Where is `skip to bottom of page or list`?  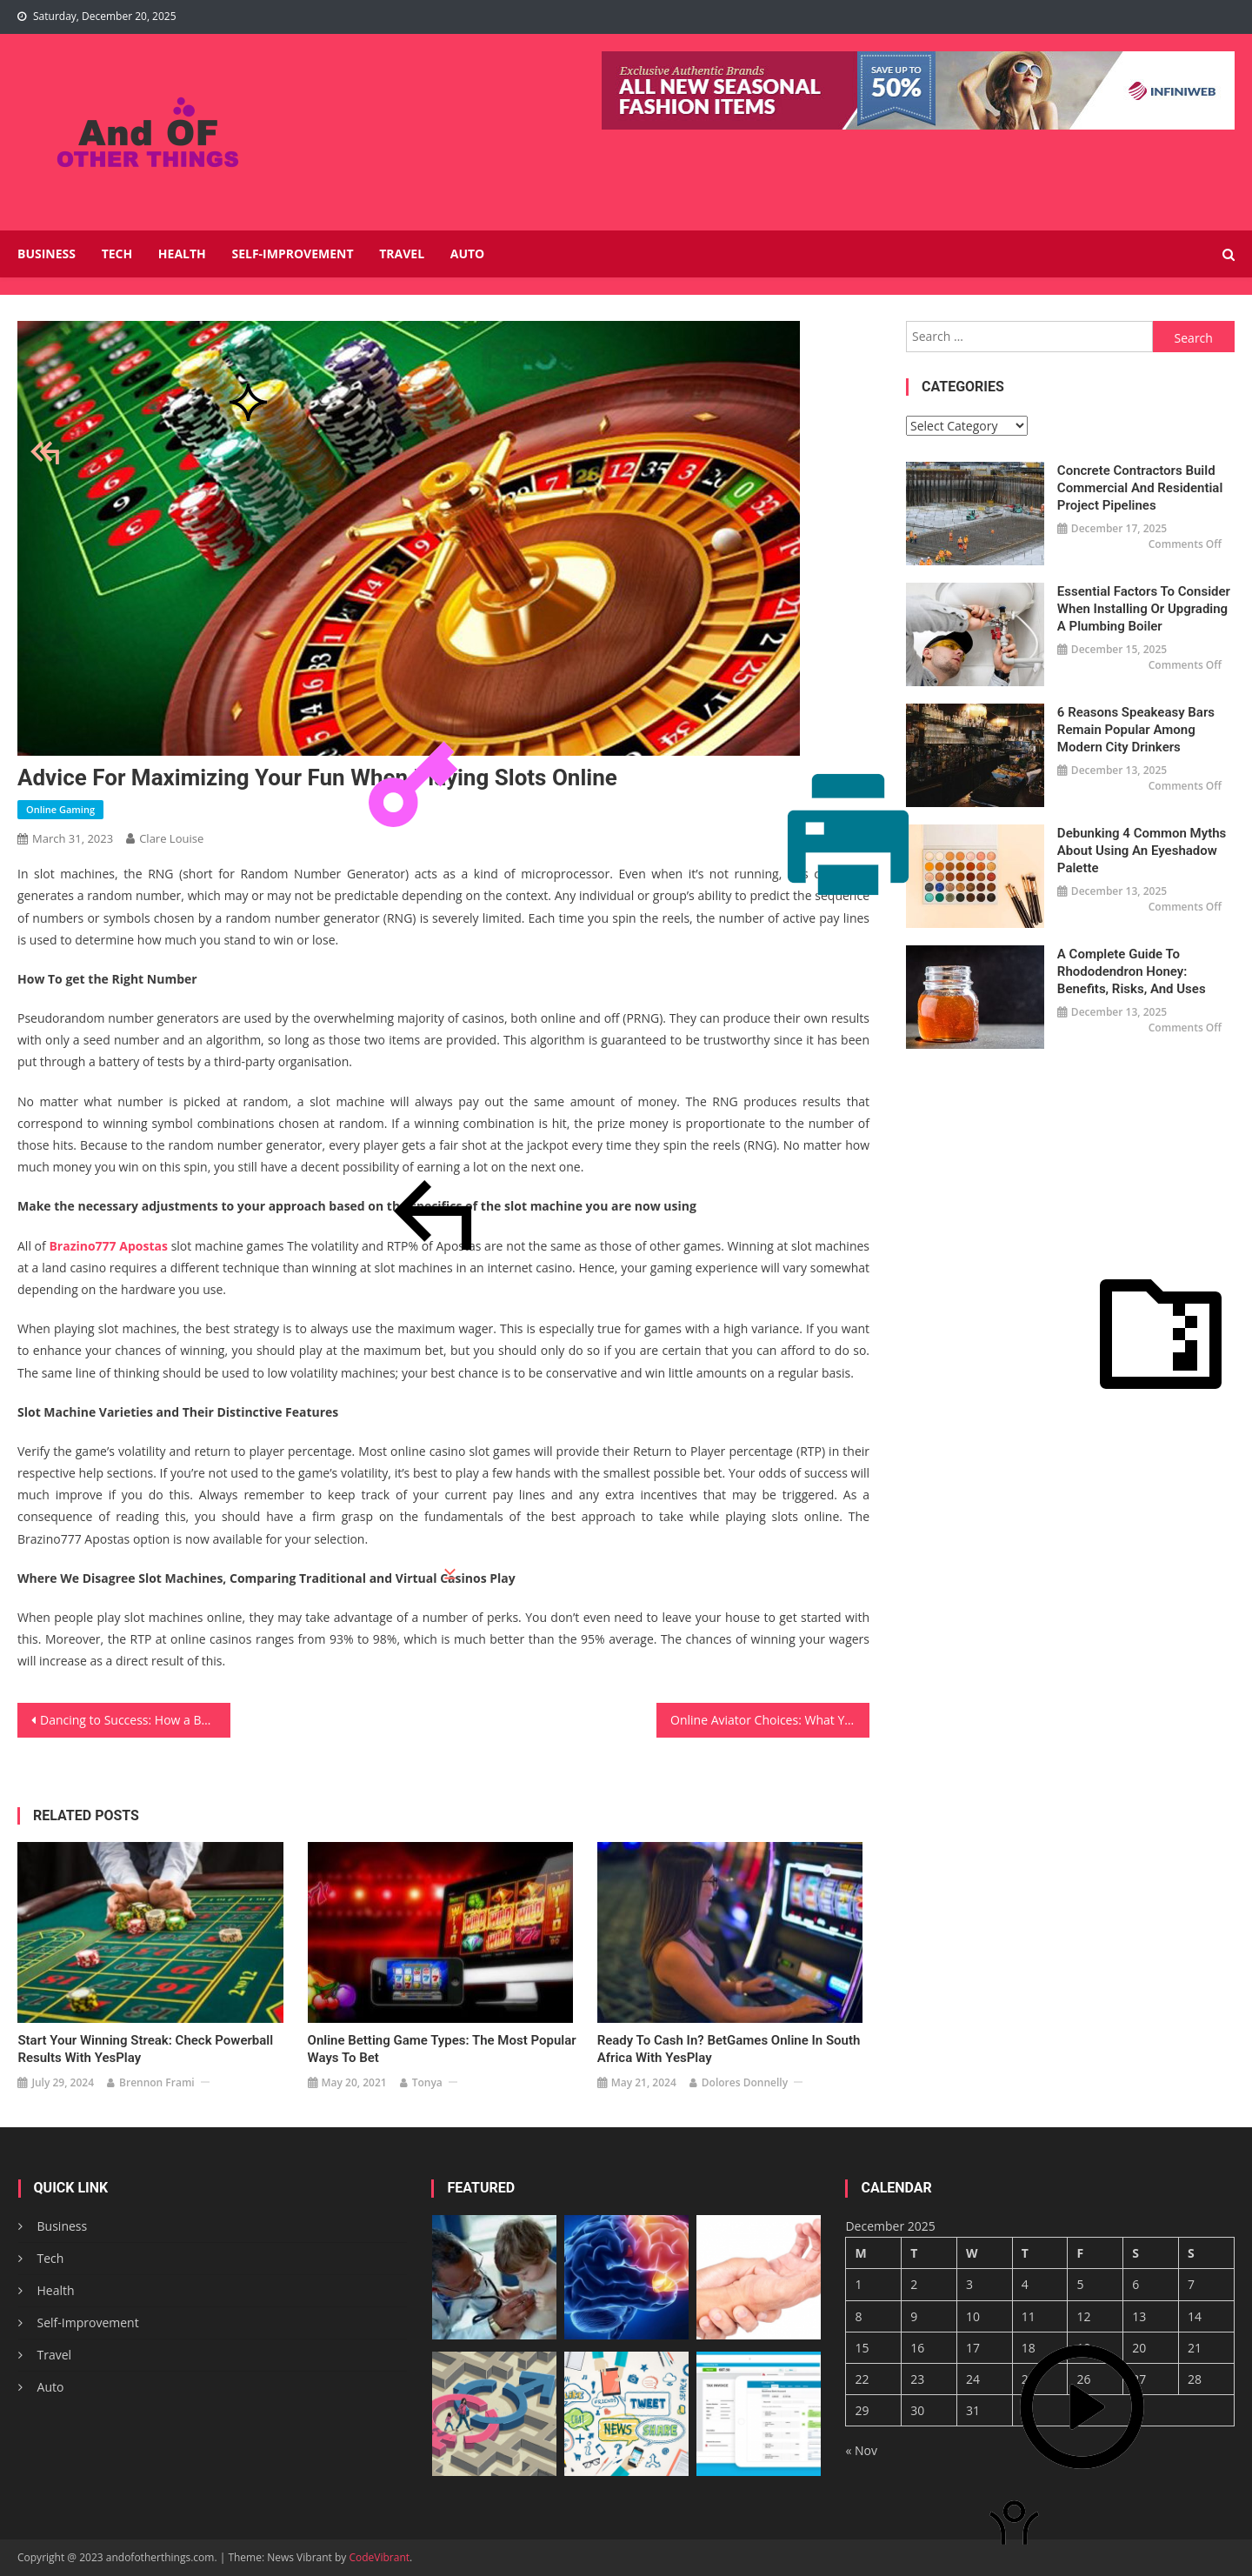 skip to bottom of page or list is located at coordinates (450, 1574).